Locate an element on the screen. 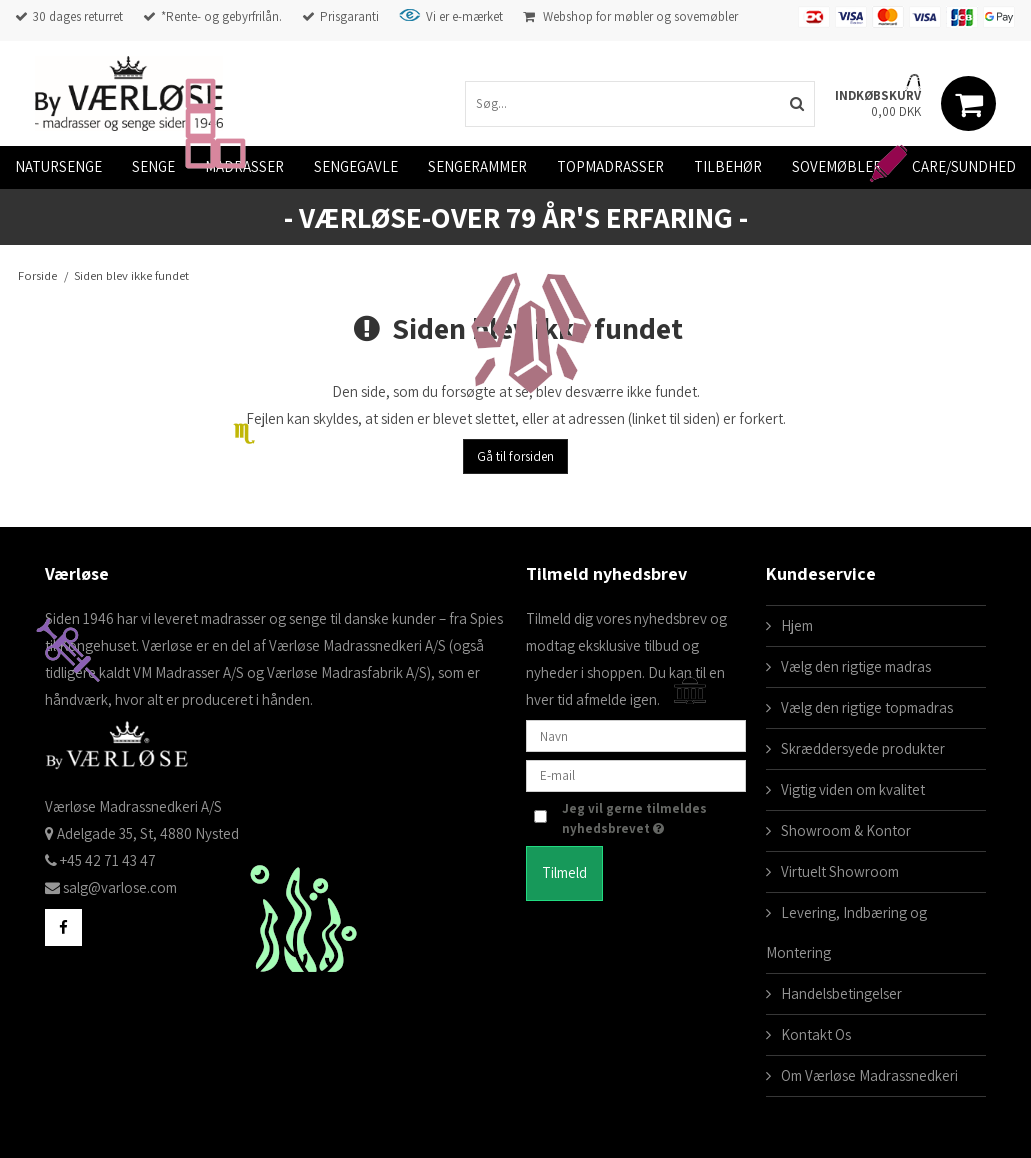 This screenshot has width=1031, height=1158. indicates an L-shaped tetromino piece in a puzzle game is located at coordinates (215, 123).